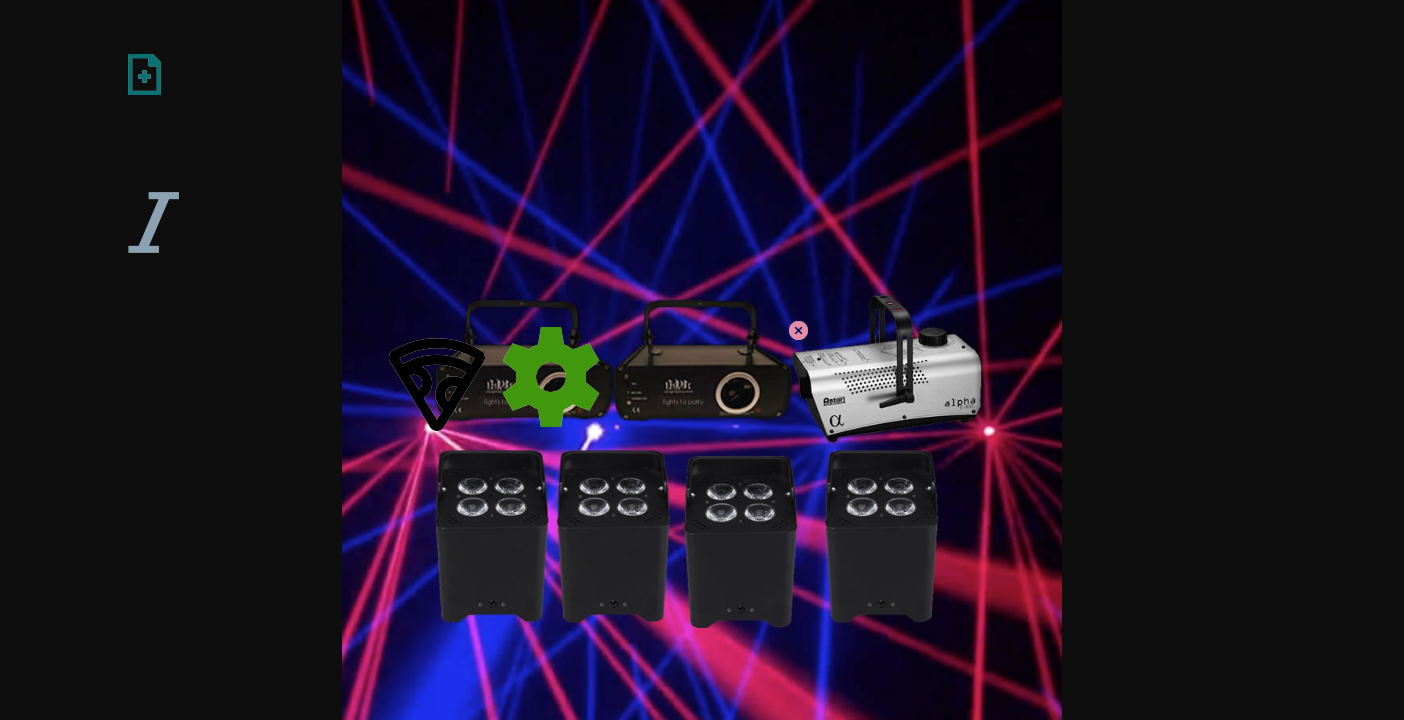 This screenshot has width=1404, height=720. Describe the element at coordinates (144, 74) in the screenshot. I see `create a new document` at that location.